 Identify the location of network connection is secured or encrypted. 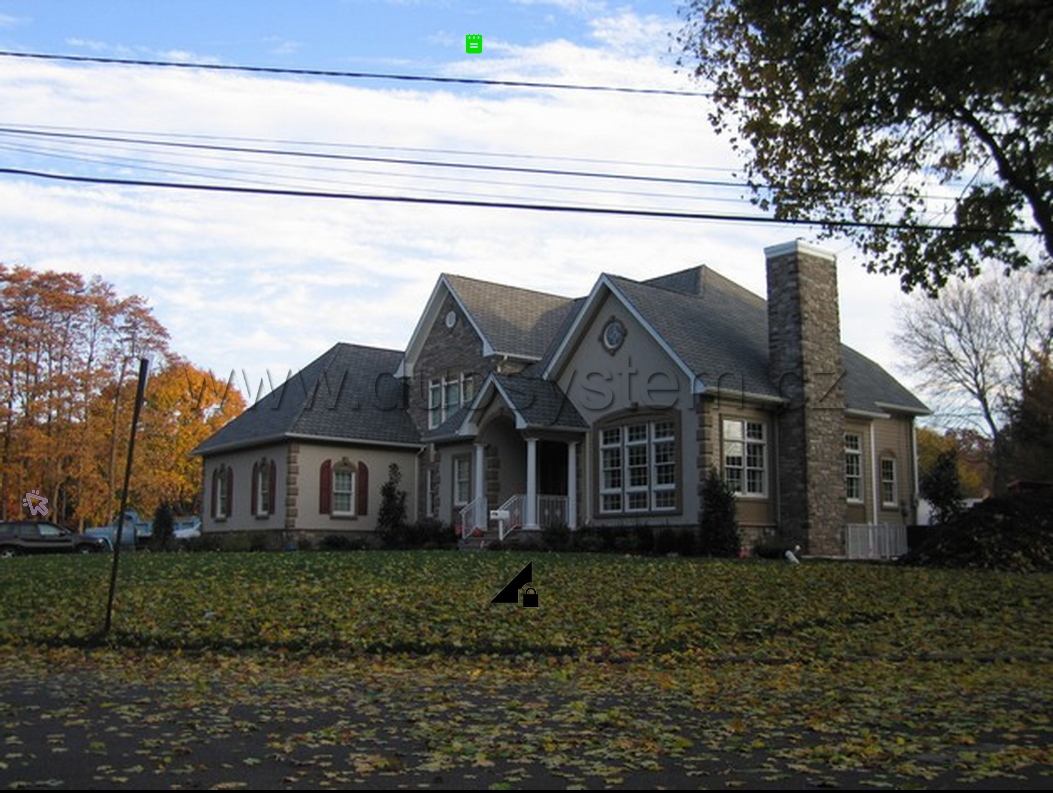
(514, 585).